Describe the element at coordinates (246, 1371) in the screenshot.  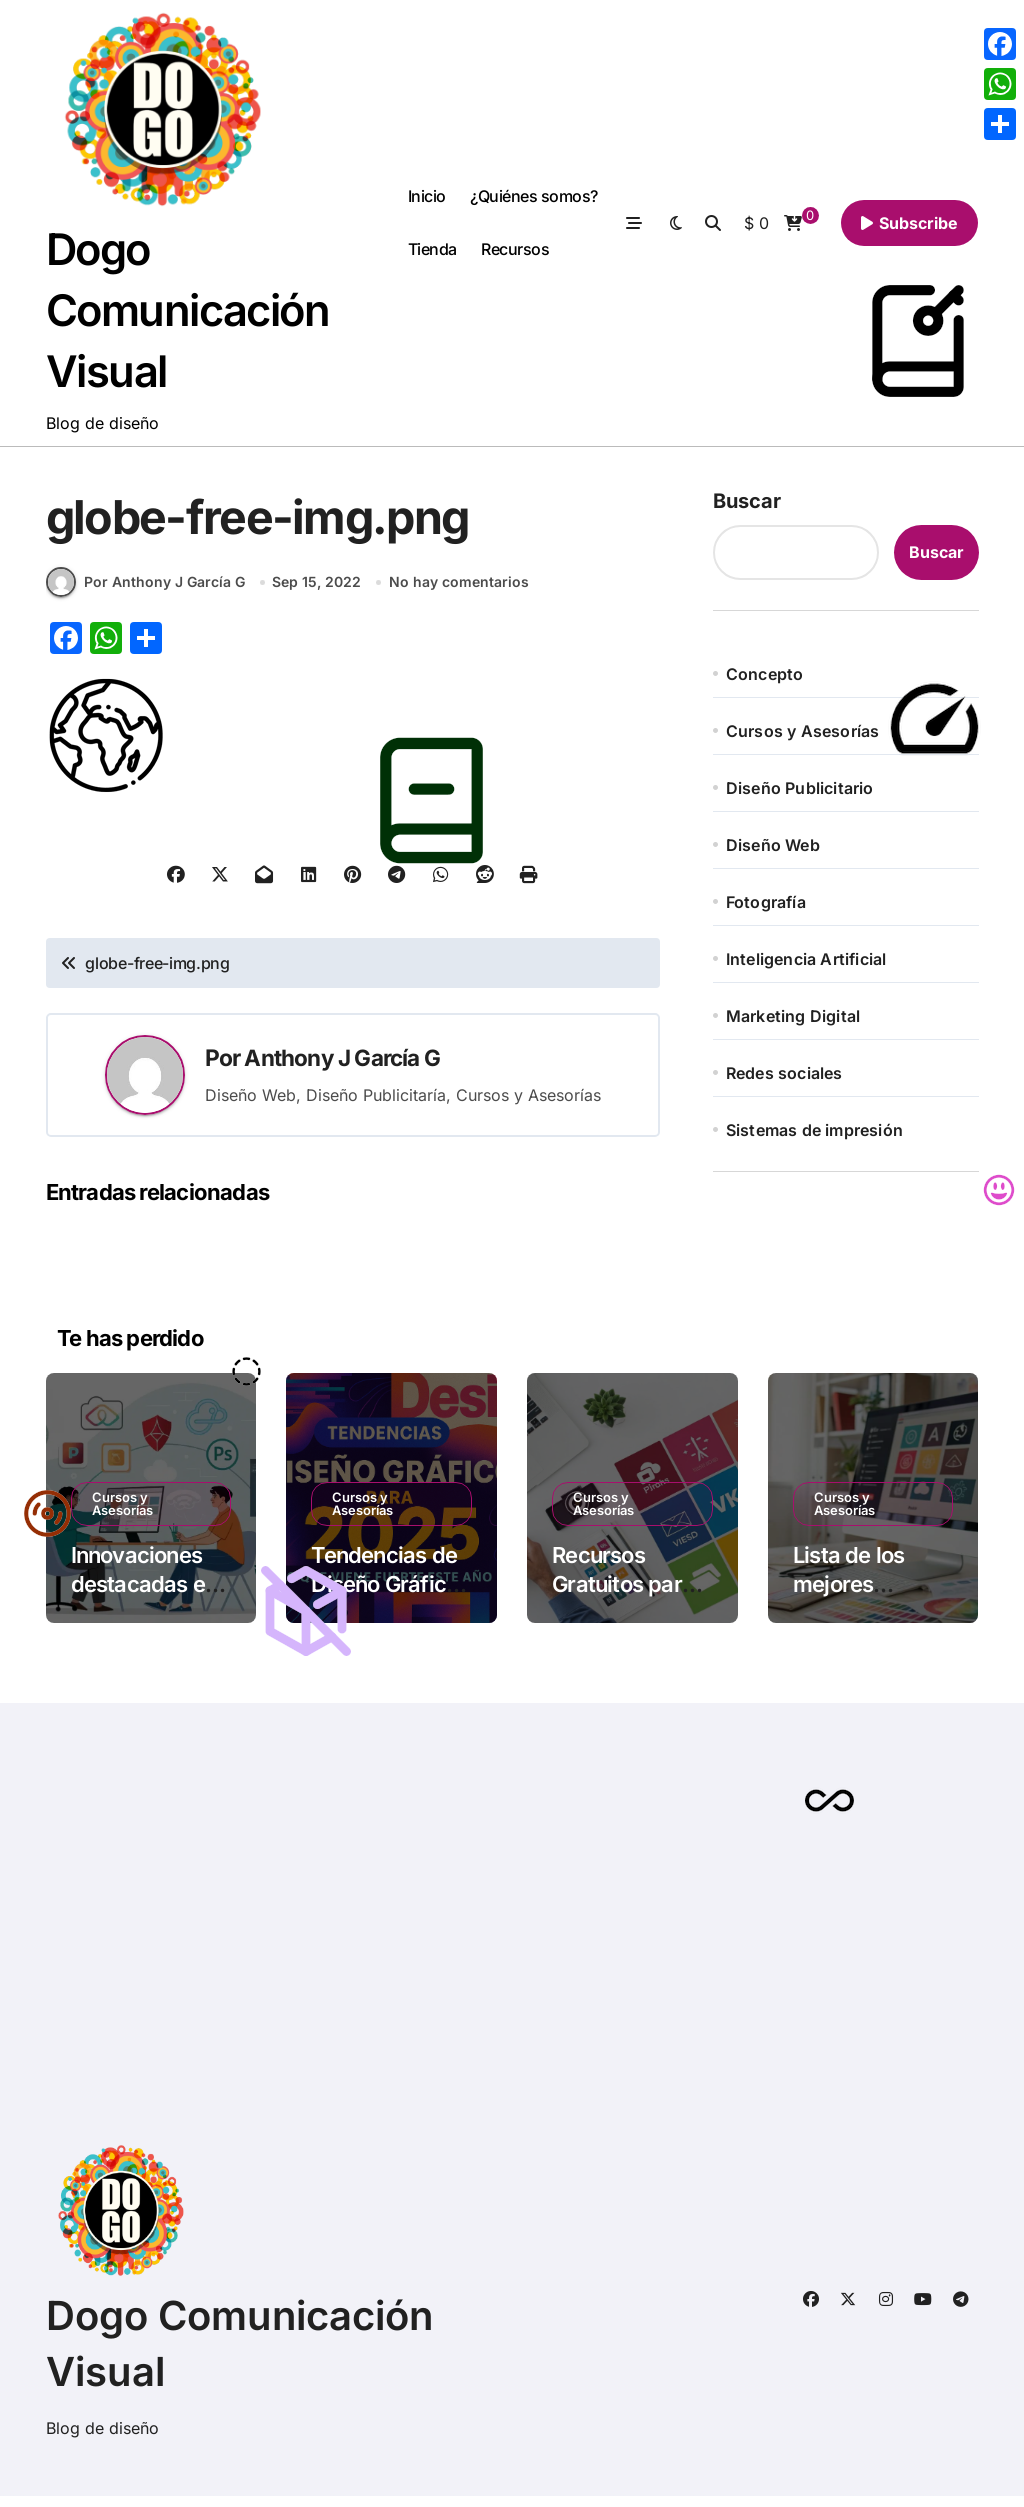
I see `indicates a pending or in-progress state` at that location.